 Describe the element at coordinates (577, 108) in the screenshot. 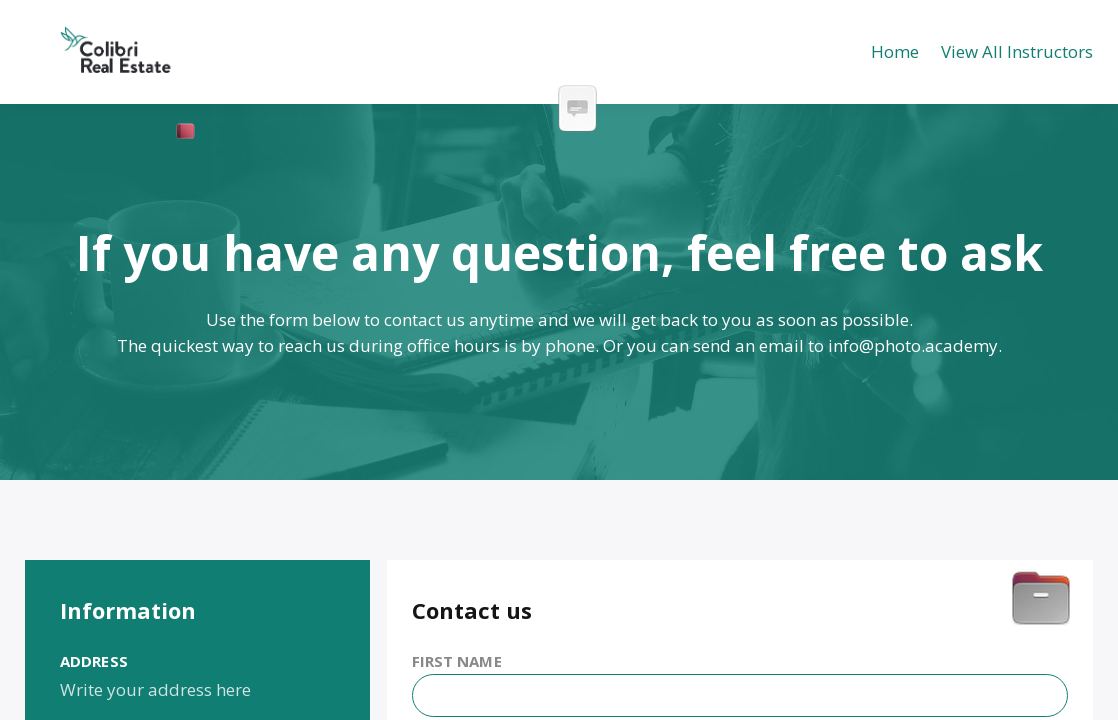

I see `subrip subtitle file (.srt)` at that location.